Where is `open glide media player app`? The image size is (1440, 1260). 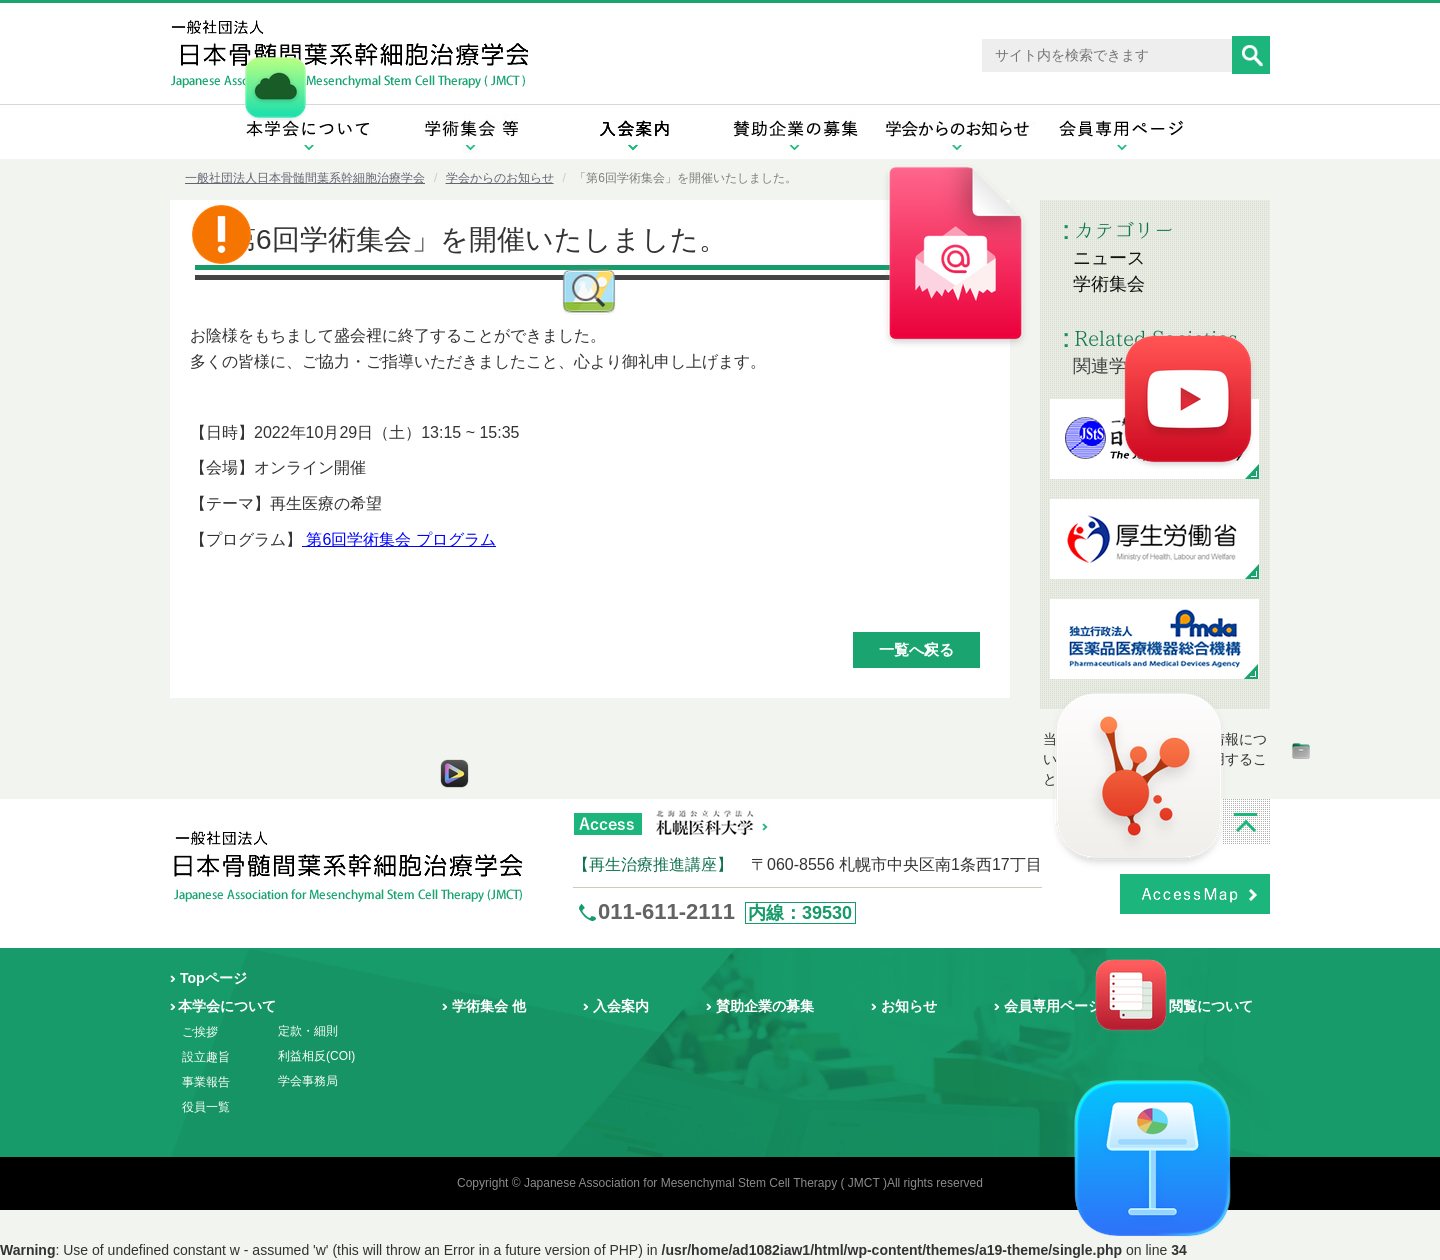 open glide media player app is located at coordinates (454, 773).